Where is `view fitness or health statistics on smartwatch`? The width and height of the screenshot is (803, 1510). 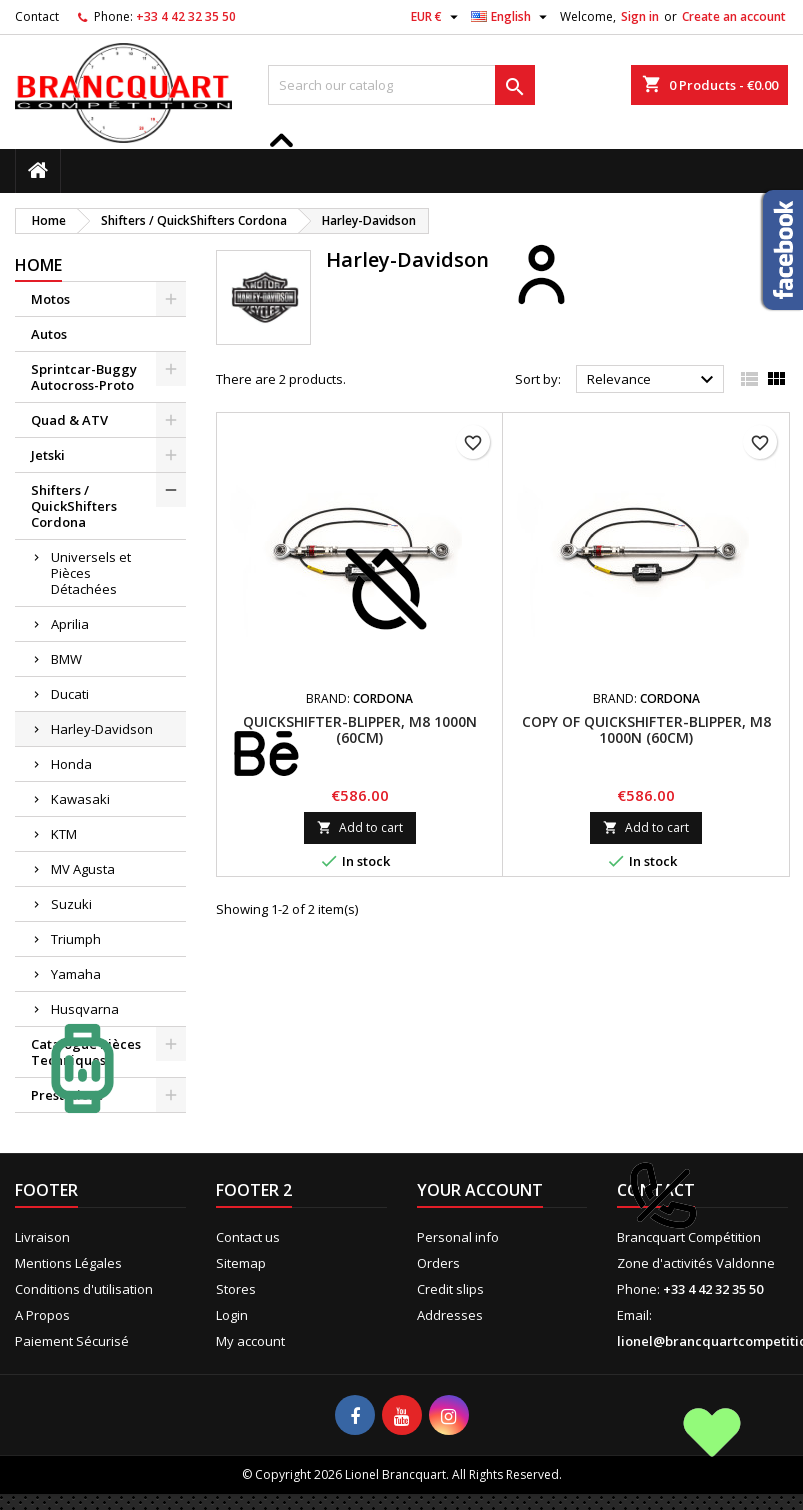
view fitness or health statistics on smartwatch is located at coordinates (82, 1068).